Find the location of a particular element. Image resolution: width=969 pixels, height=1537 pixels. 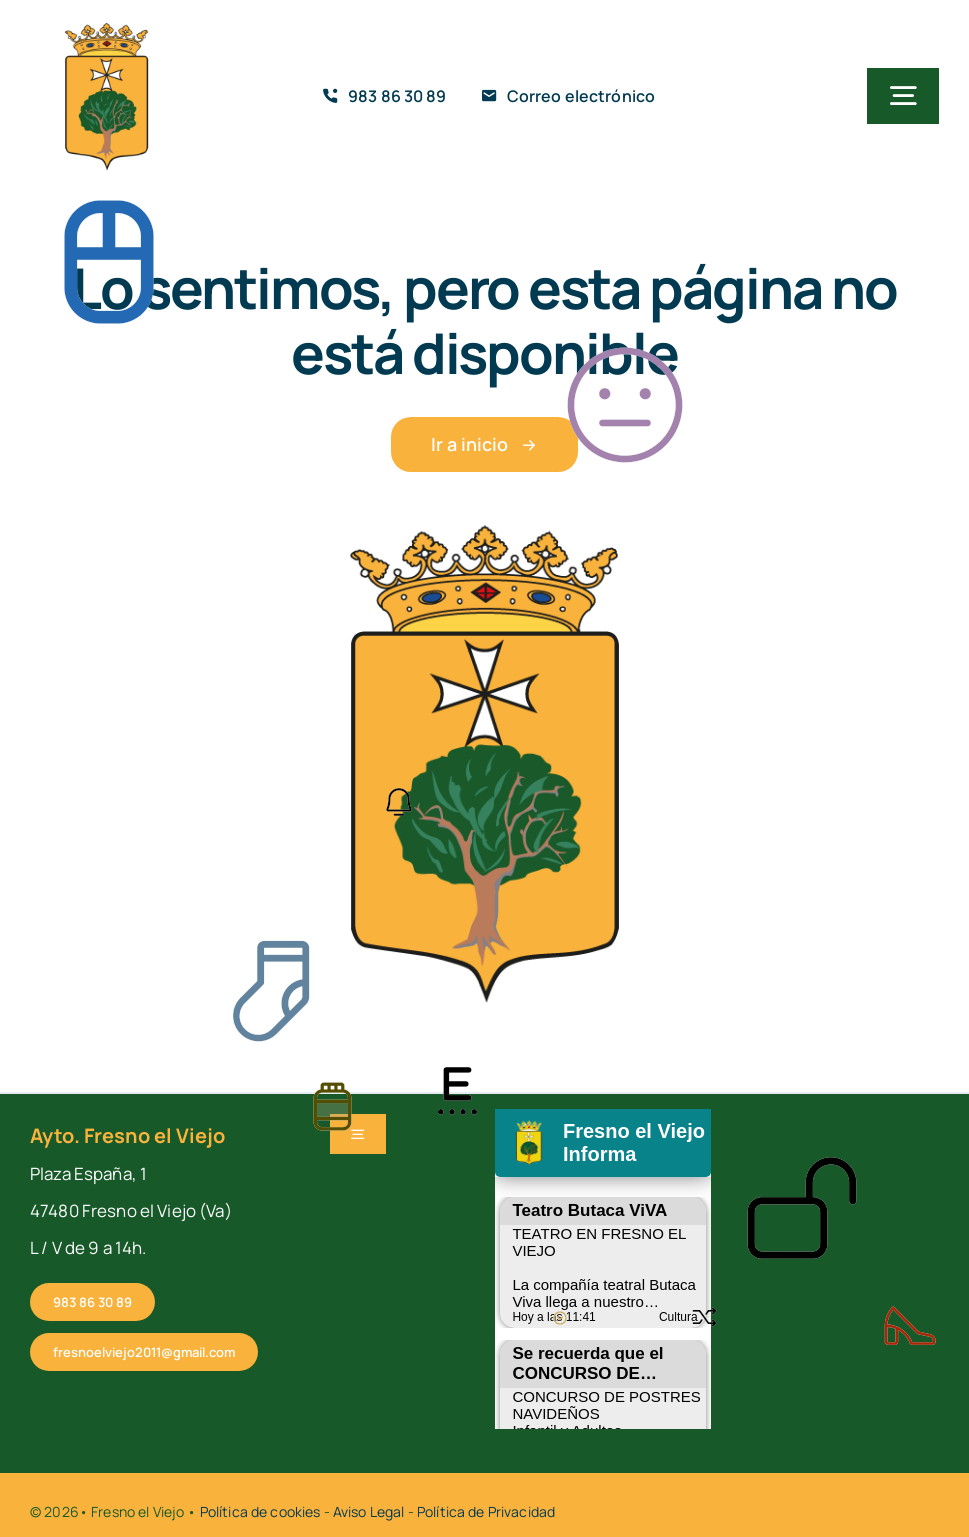

apply text emphasis or bold formatting is located at coordinates (457, 1089).